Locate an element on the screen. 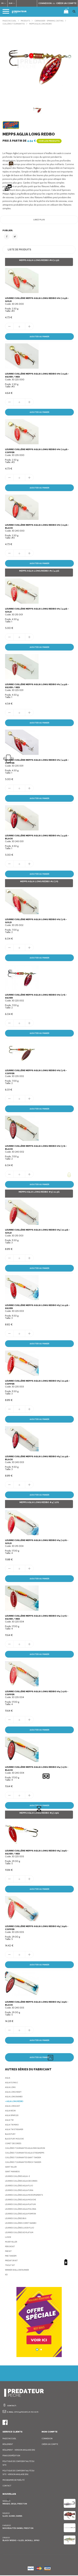 The height and width of the screenshot is (2576, 78). launch google cardboard VR experience is located at coordinates (46, 1776).